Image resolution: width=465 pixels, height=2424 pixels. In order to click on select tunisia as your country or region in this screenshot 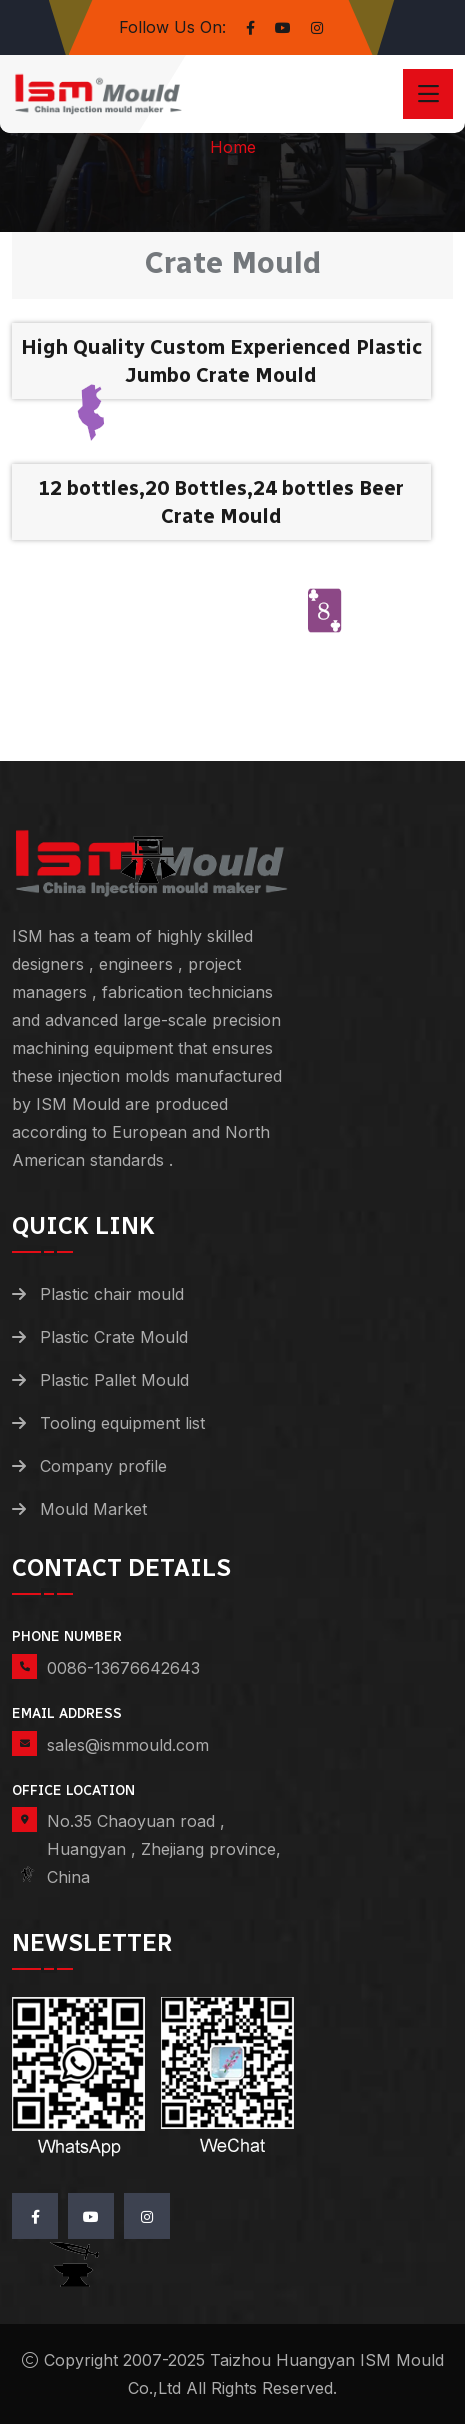, I will do `click(93, 412)`.